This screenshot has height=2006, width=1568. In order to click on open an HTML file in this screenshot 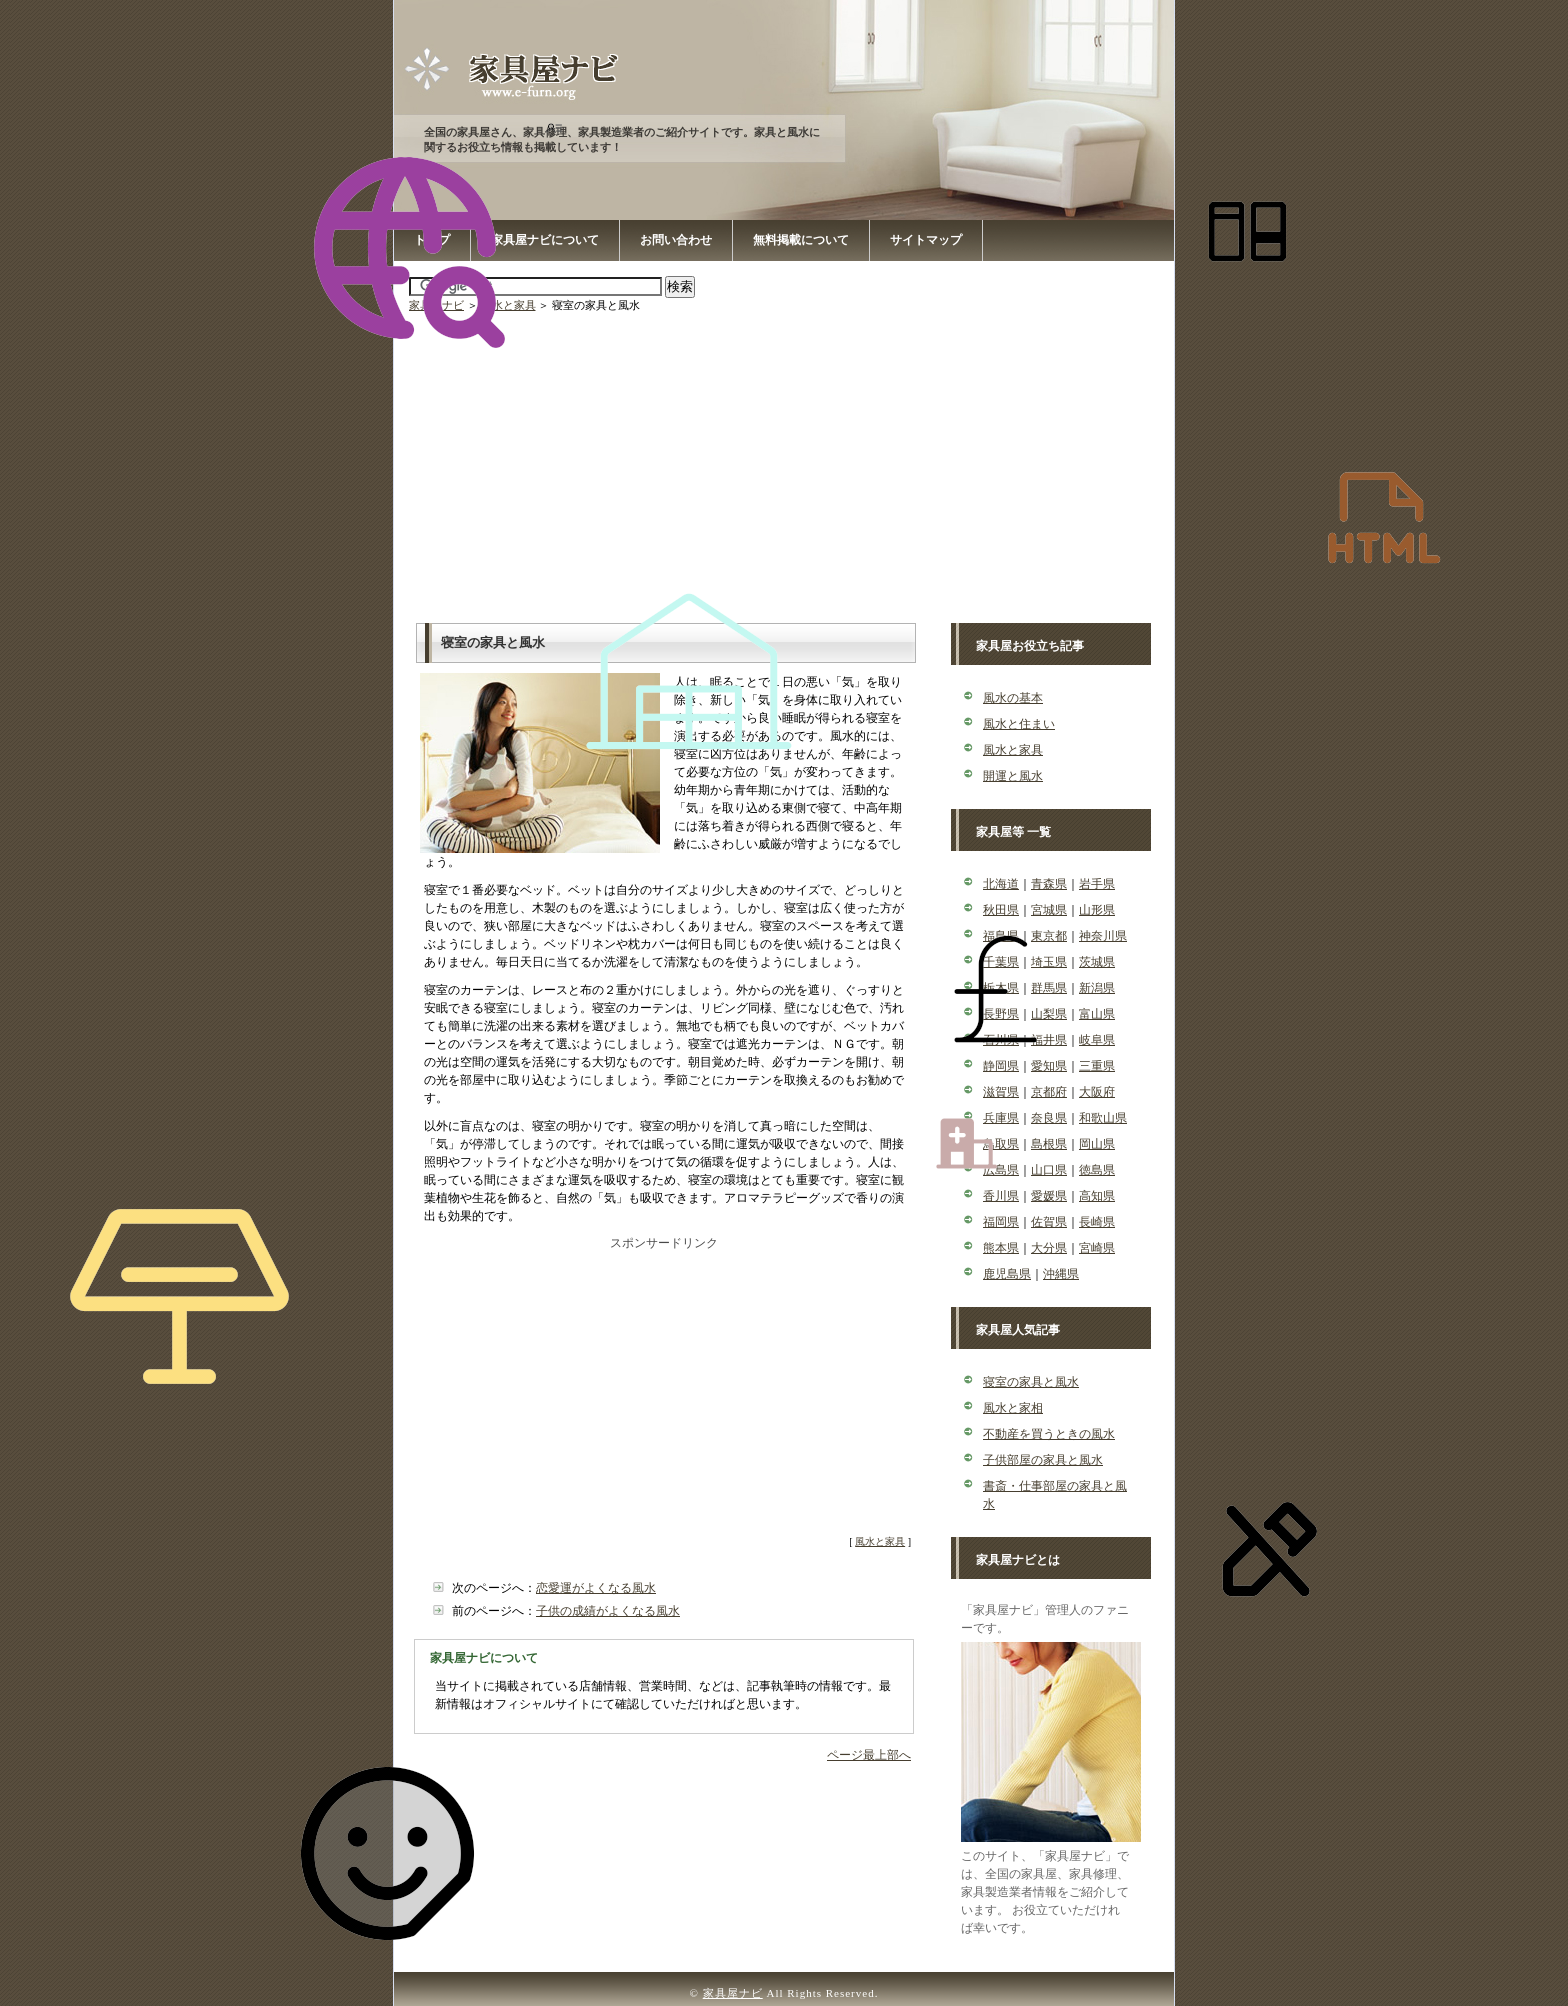, I will do `click(1381, 521)`.